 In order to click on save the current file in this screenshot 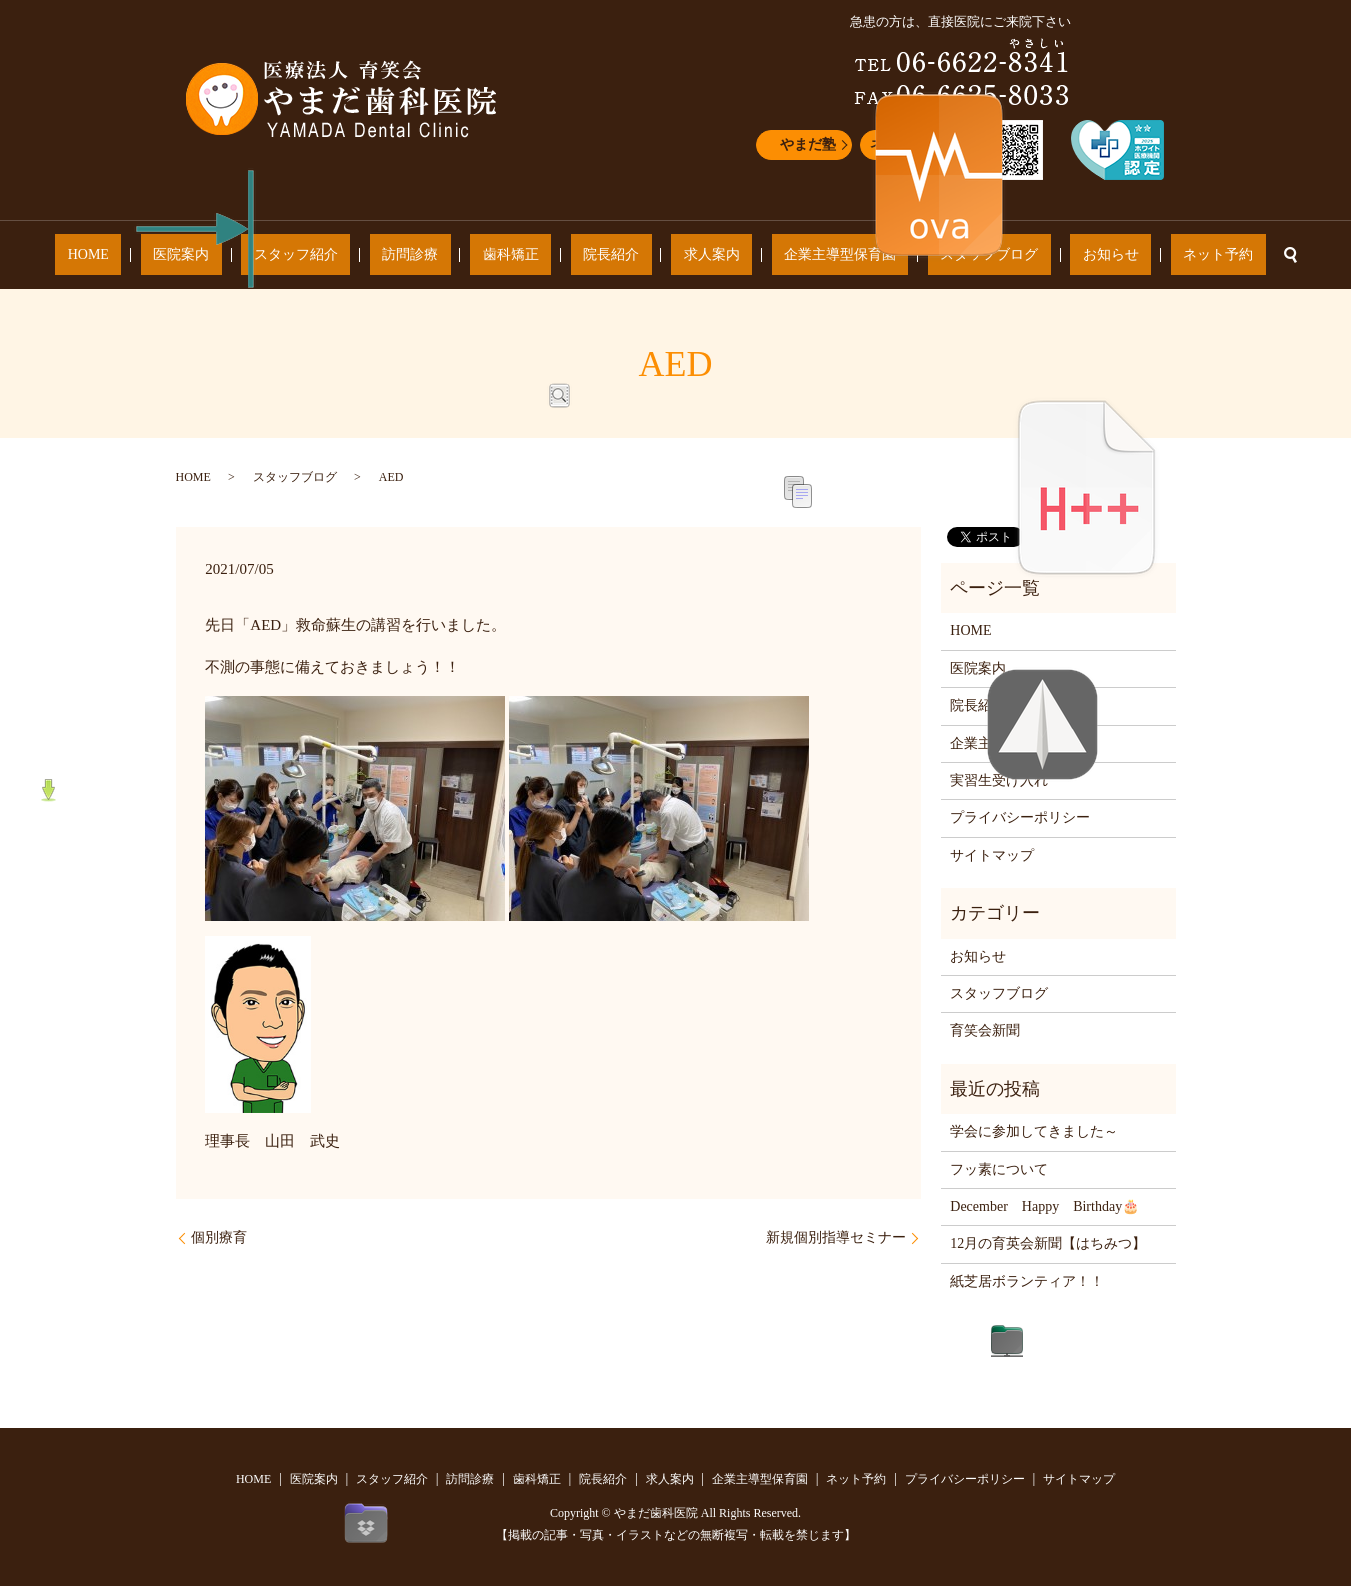, I will do `click(48, 790)`.